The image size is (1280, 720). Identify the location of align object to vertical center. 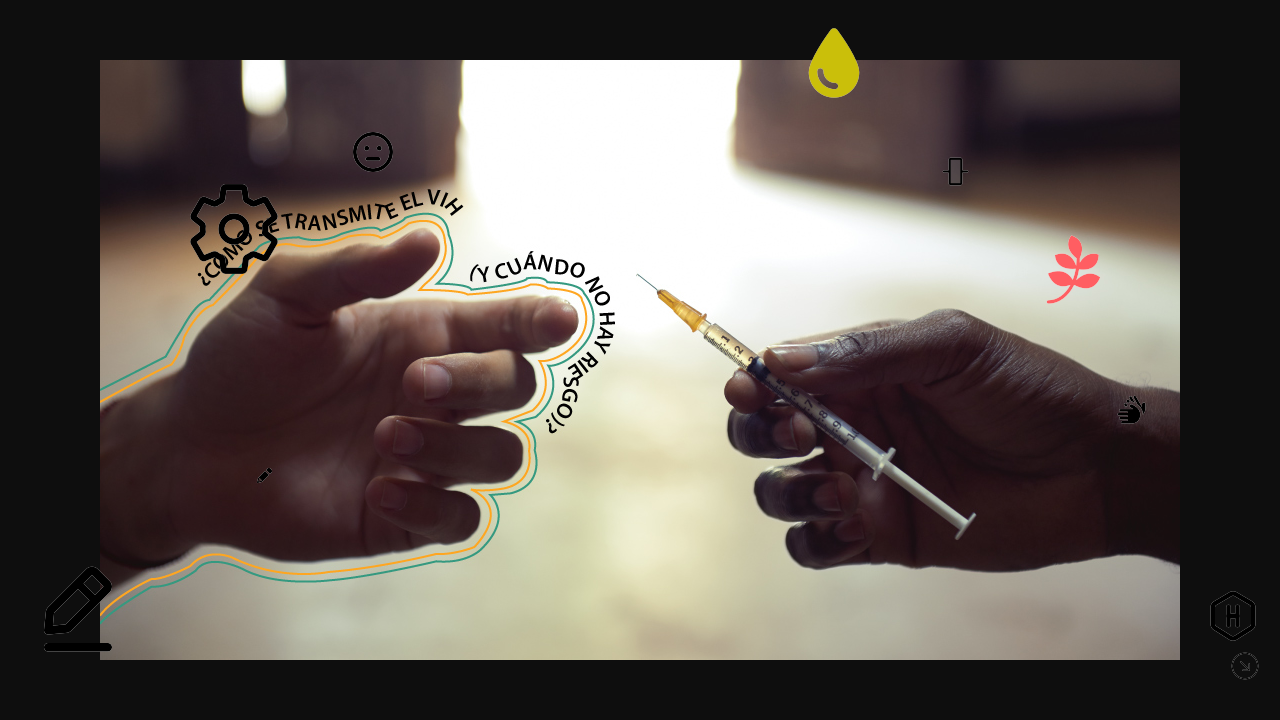
(955, 171).